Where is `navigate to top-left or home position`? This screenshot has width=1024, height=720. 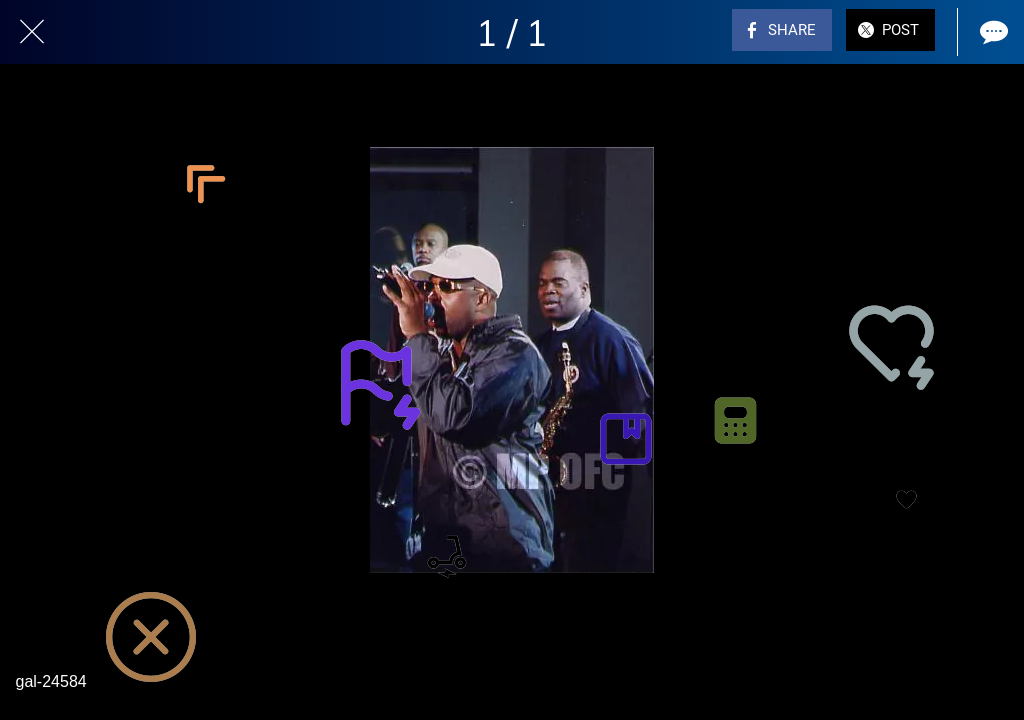
navigate to top-left or home position is located at coordinates (203, 181).